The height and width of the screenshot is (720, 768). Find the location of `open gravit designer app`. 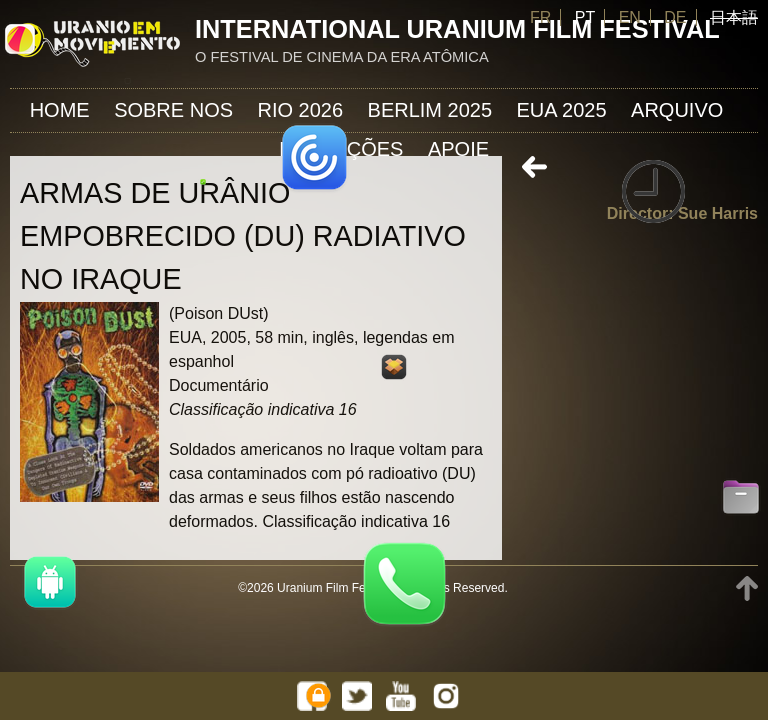

open gravit designer app is located at coordinates (20, 39).